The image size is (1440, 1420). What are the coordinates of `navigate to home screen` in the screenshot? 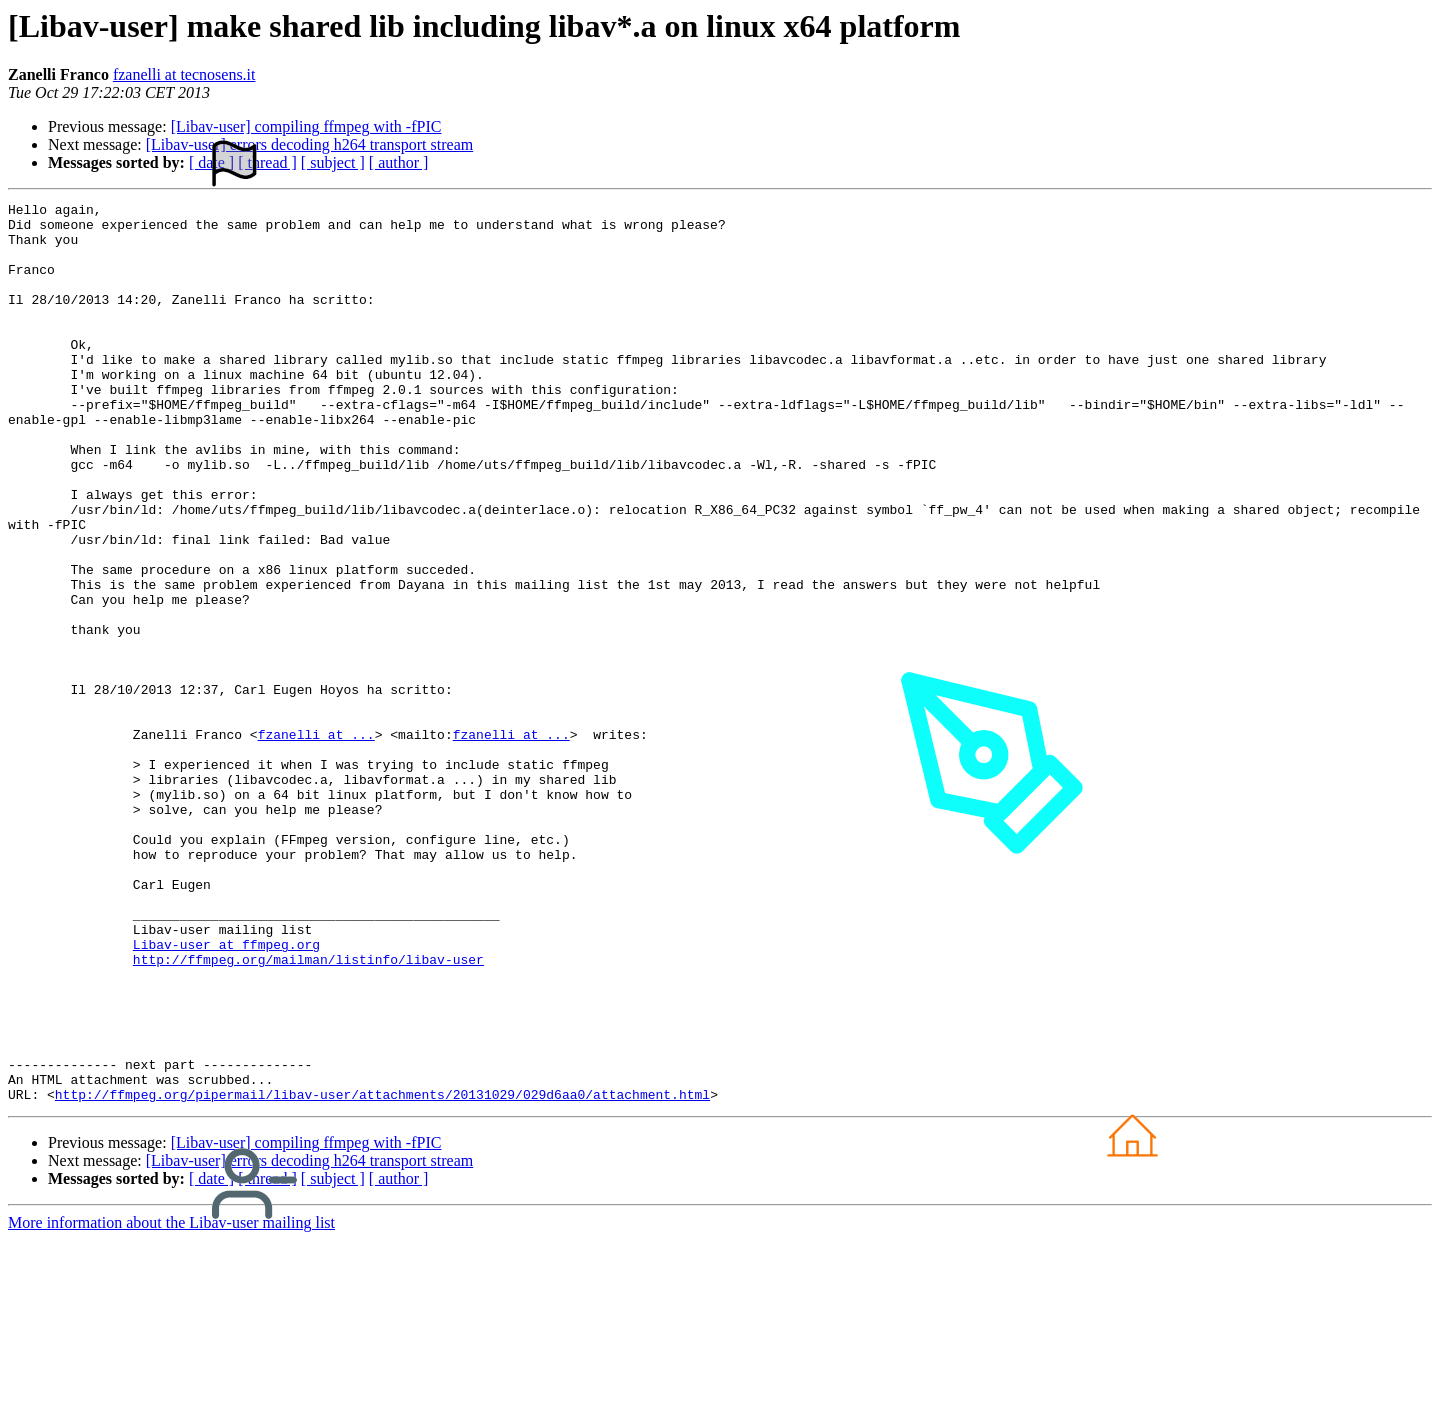 It's located at (1132, 1136).